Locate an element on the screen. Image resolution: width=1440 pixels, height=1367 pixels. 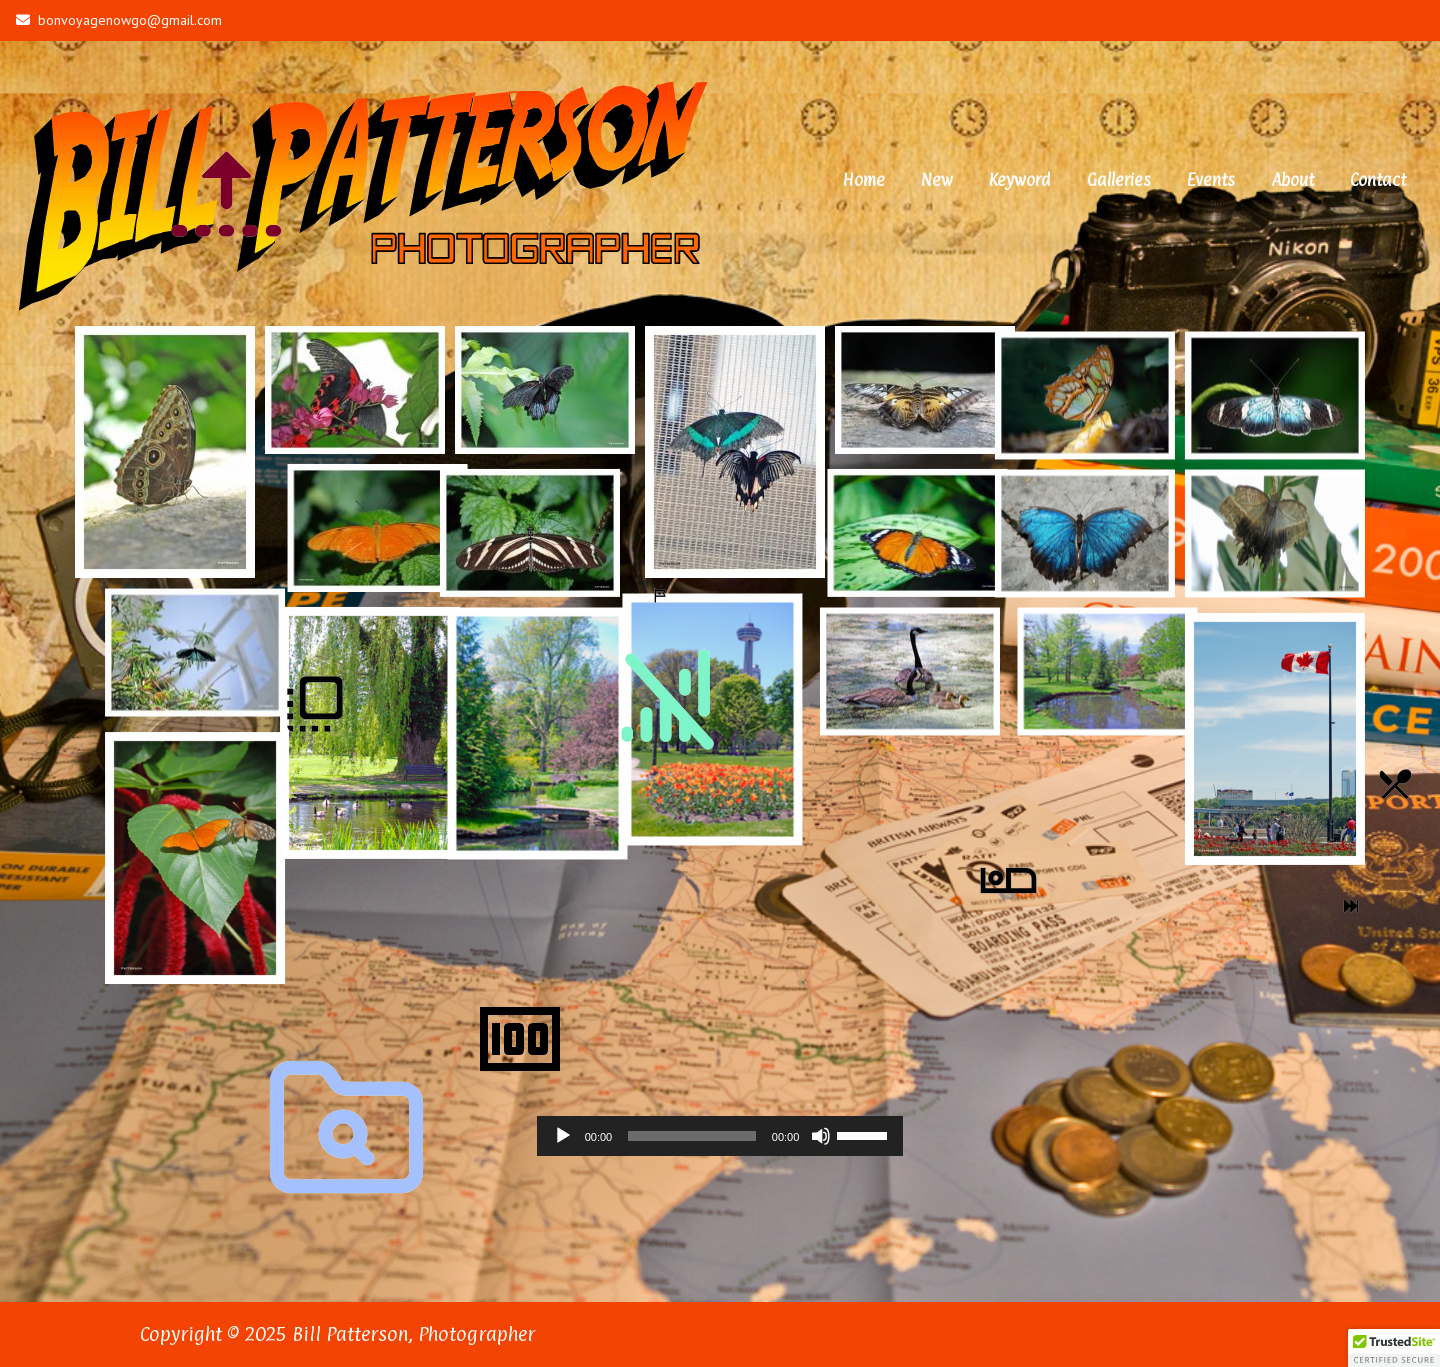
start a guided tour or walkthrough is located at coordinates (659, 595).